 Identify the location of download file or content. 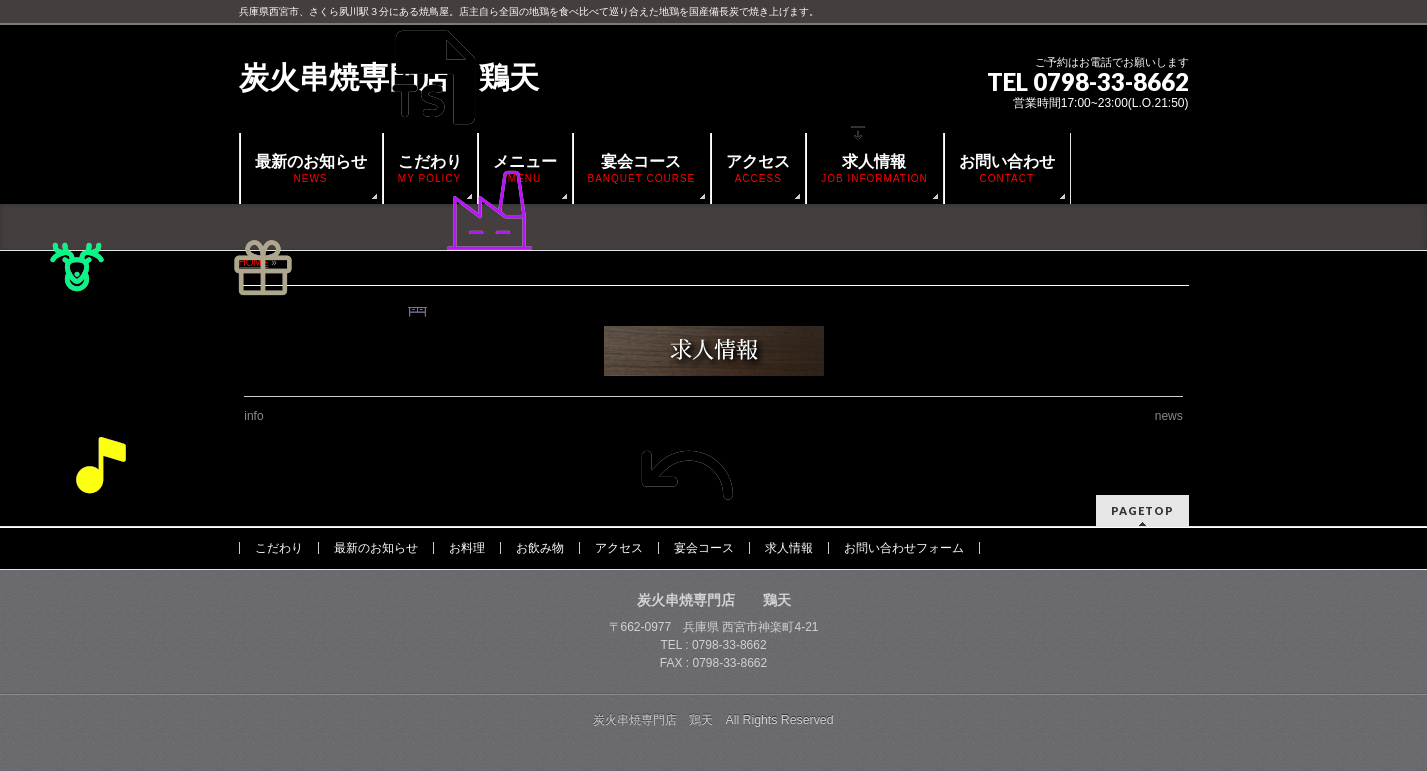
(858, 133).